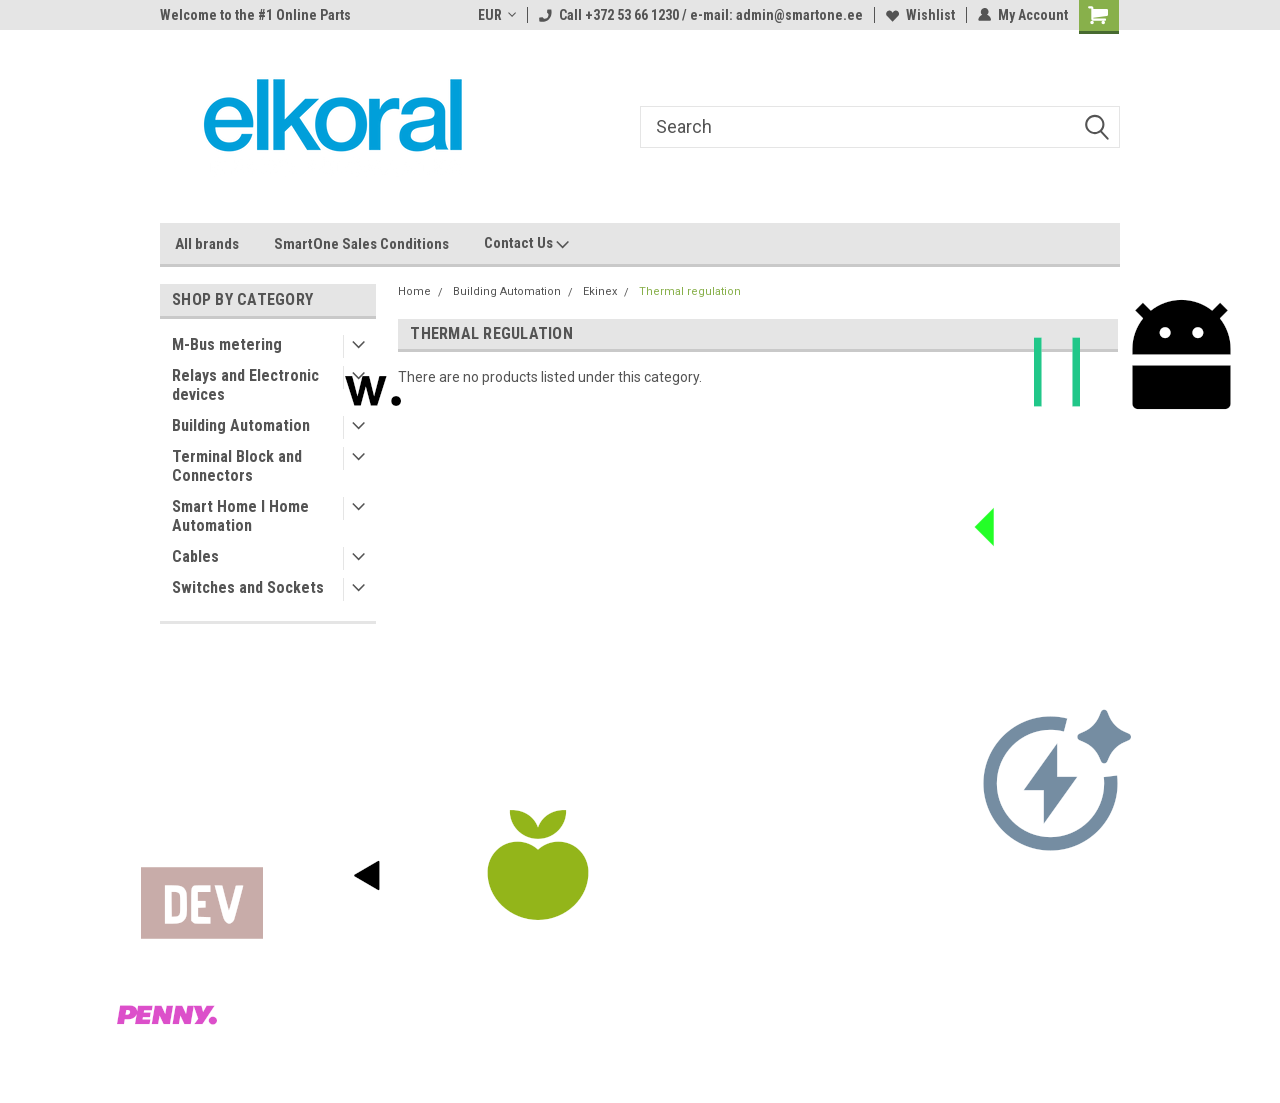  I want to click on play media in reverse, so click(368, 875).